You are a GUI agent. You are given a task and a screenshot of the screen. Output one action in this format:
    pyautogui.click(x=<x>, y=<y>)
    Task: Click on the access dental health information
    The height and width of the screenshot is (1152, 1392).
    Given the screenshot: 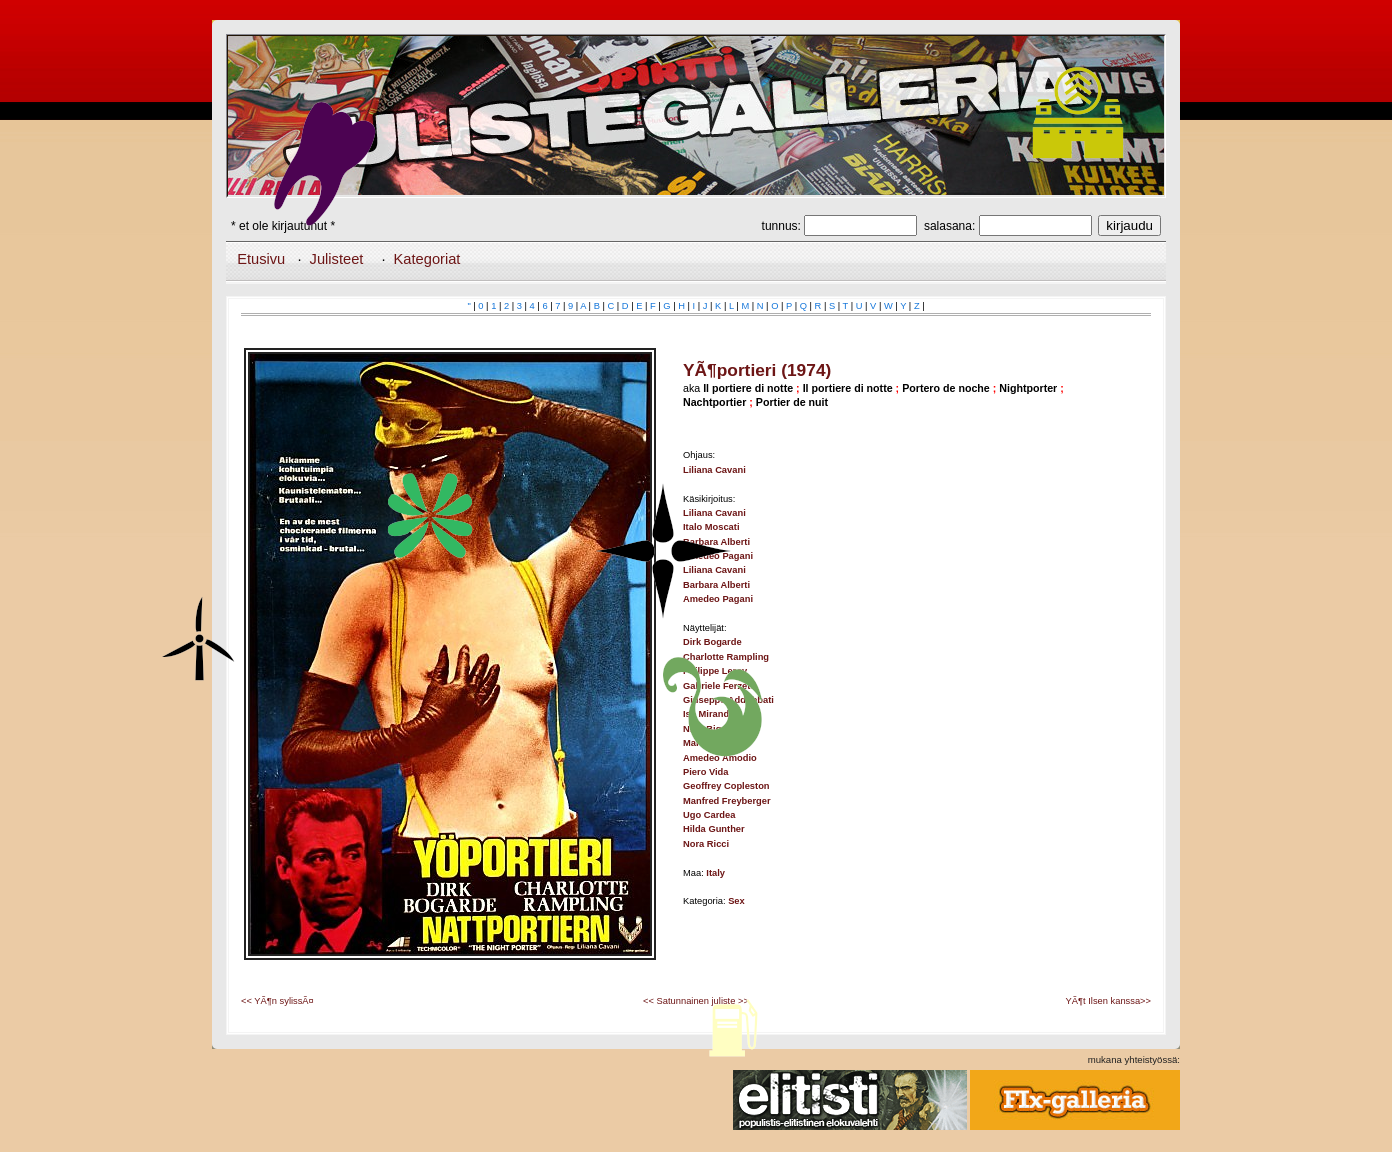 What is the action you would take?
    pyautogui.click(x=324, y=163)
    